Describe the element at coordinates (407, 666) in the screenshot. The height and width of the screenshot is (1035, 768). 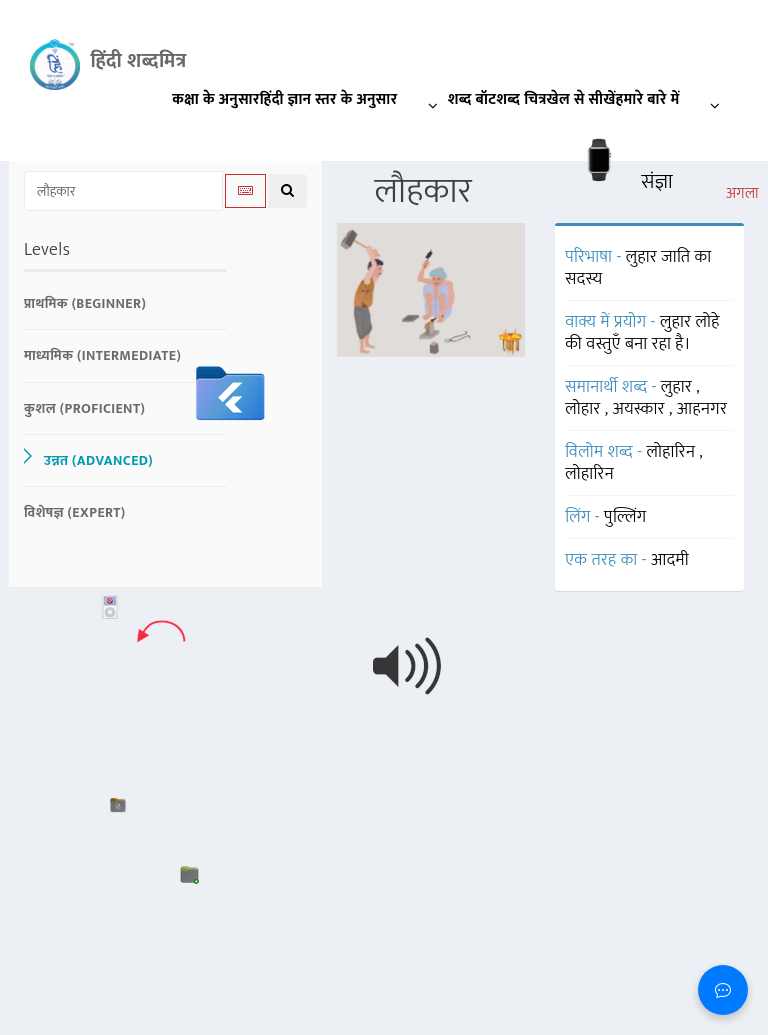
I see `adjust speaker or audio output settings` at that location.